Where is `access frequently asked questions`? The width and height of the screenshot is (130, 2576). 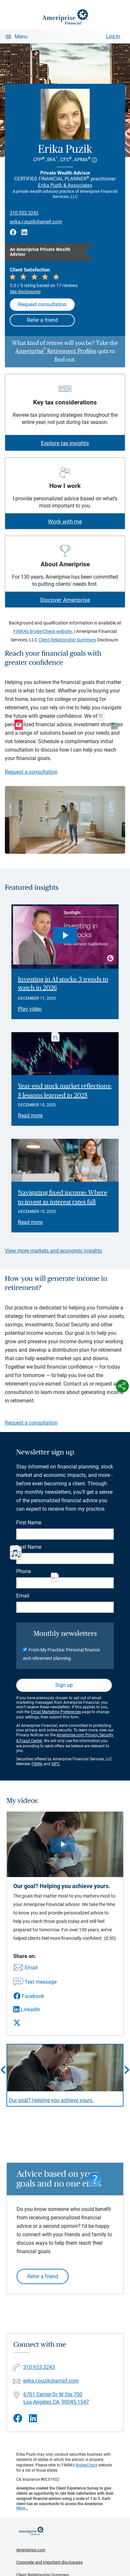 access frequently asked questions is located at coordinates (95, 2179).